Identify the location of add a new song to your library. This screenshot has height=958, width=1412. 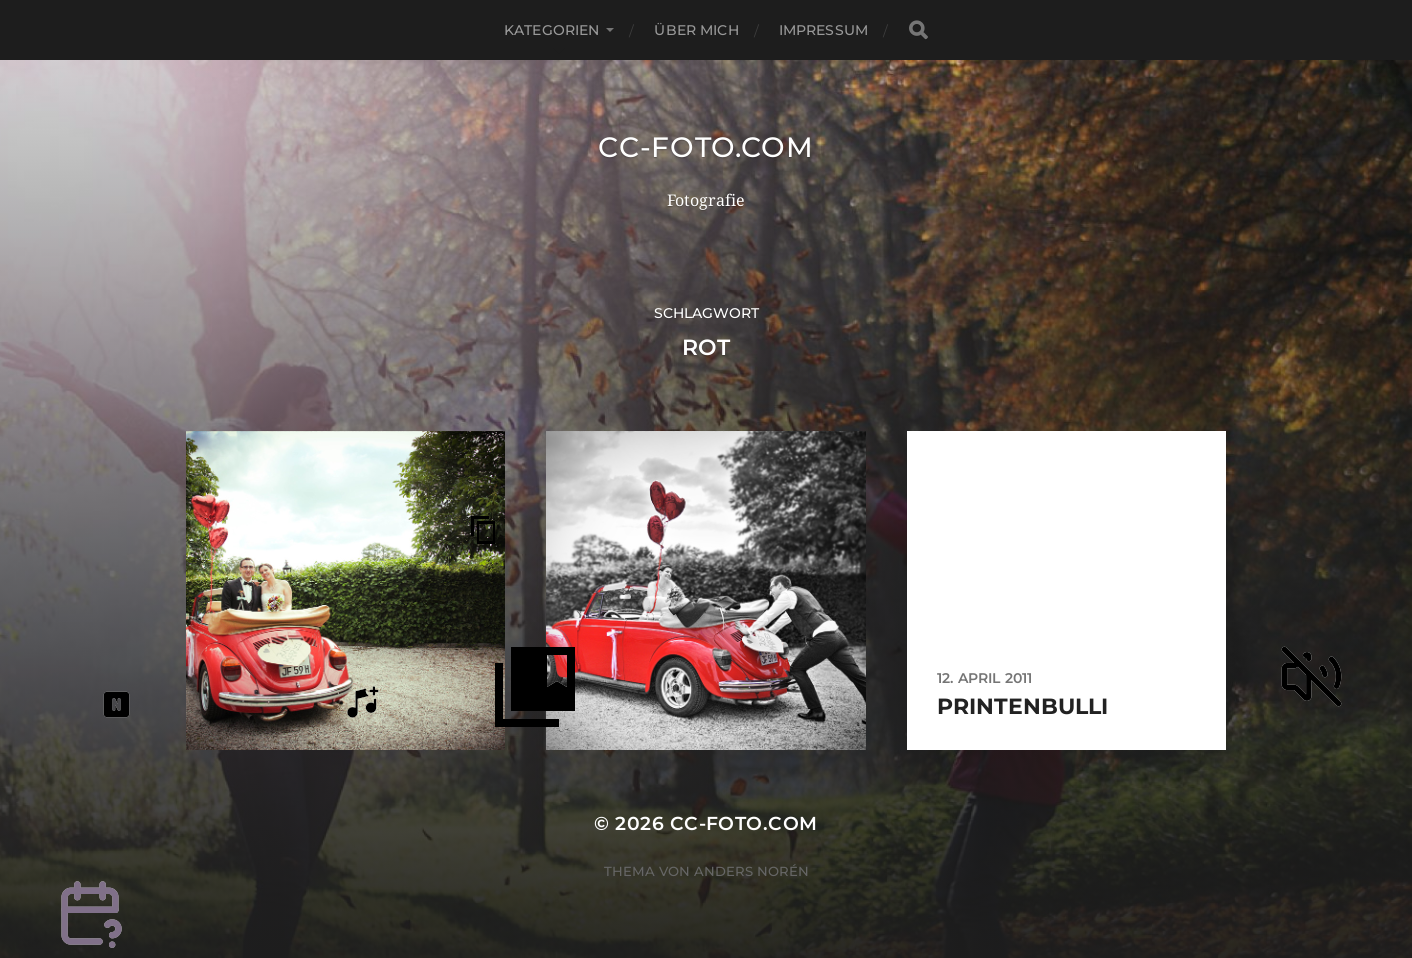
(363, 702).